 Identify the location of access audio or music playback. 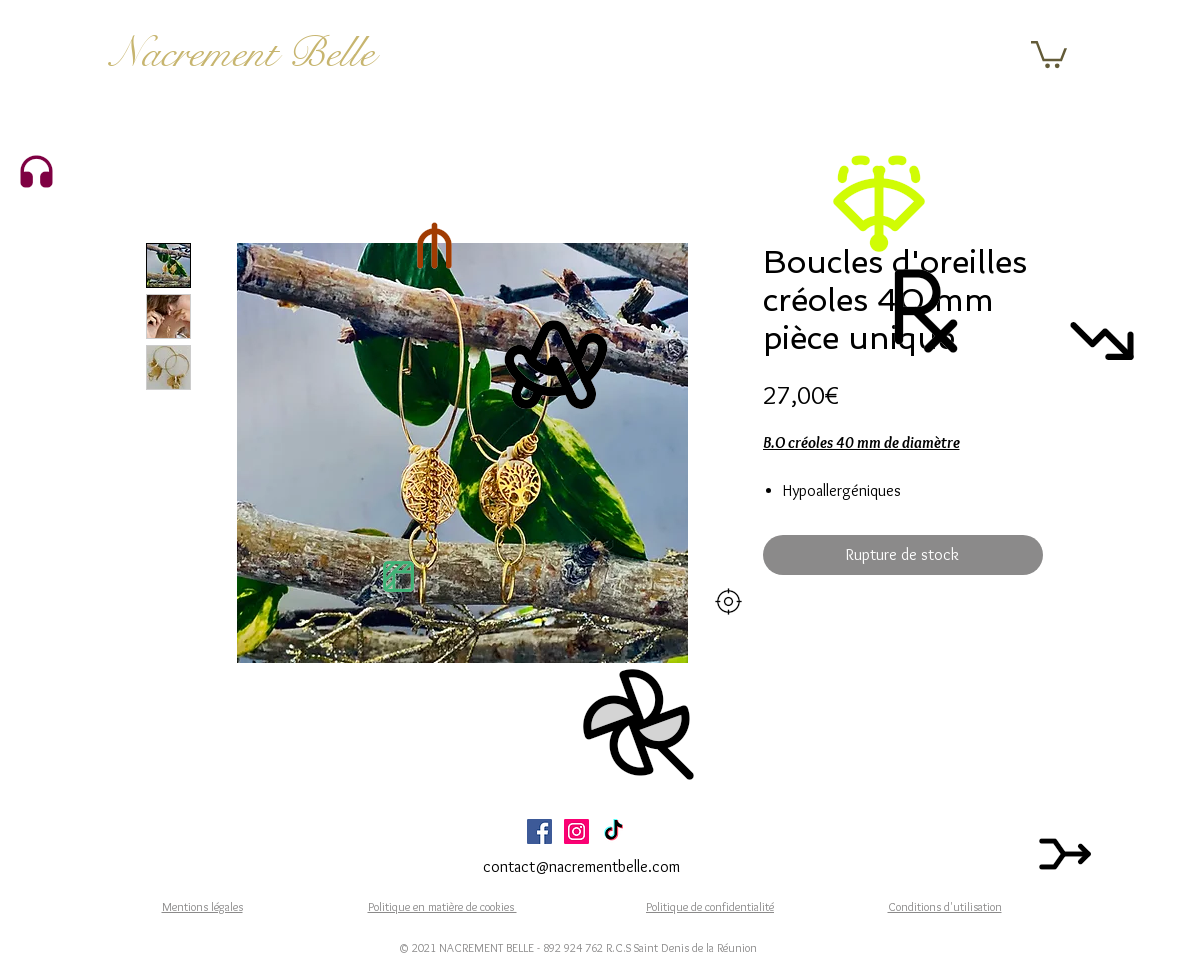
(36, 171).